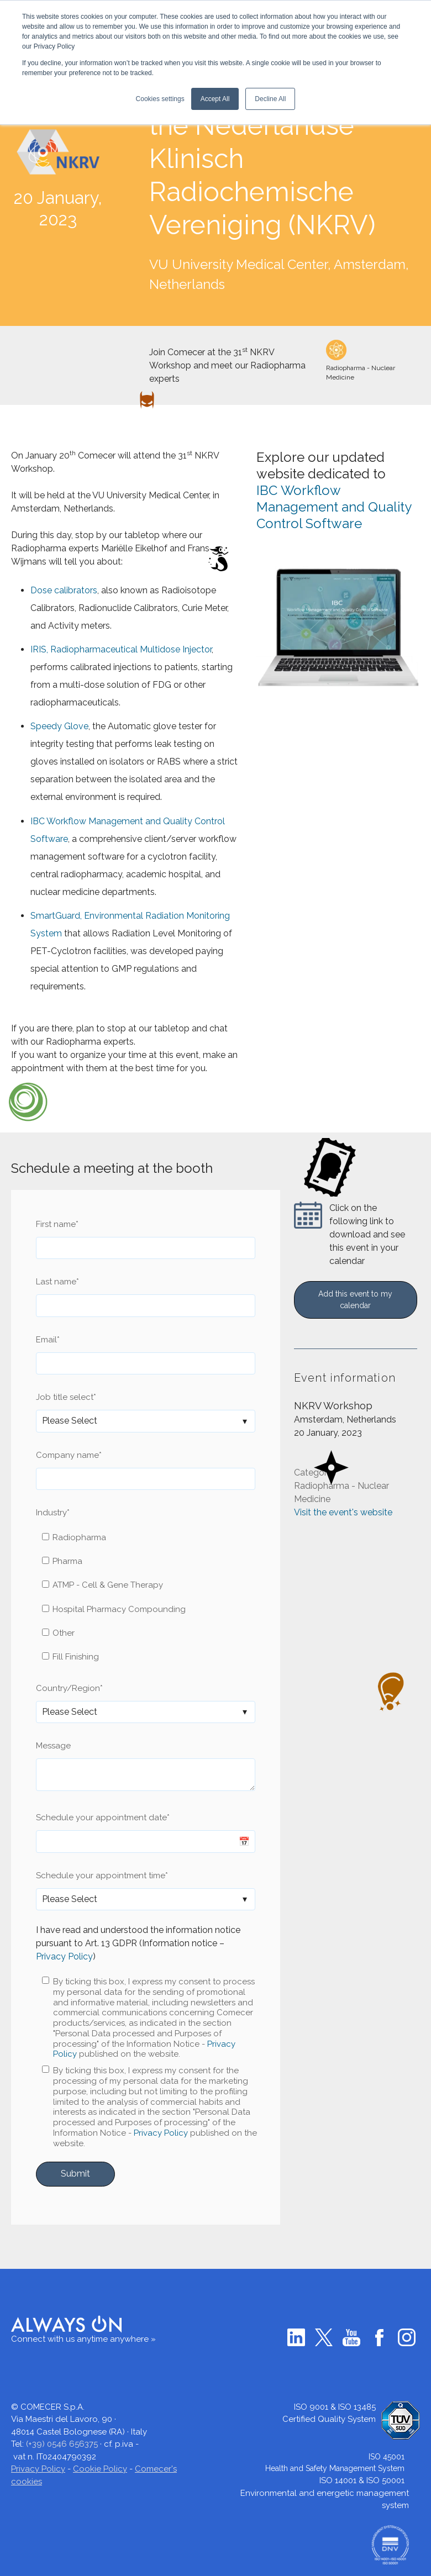  Describe the element at coordinates (28, 1102) in the screenshot. I see `indicates loading or processing state` at that location.